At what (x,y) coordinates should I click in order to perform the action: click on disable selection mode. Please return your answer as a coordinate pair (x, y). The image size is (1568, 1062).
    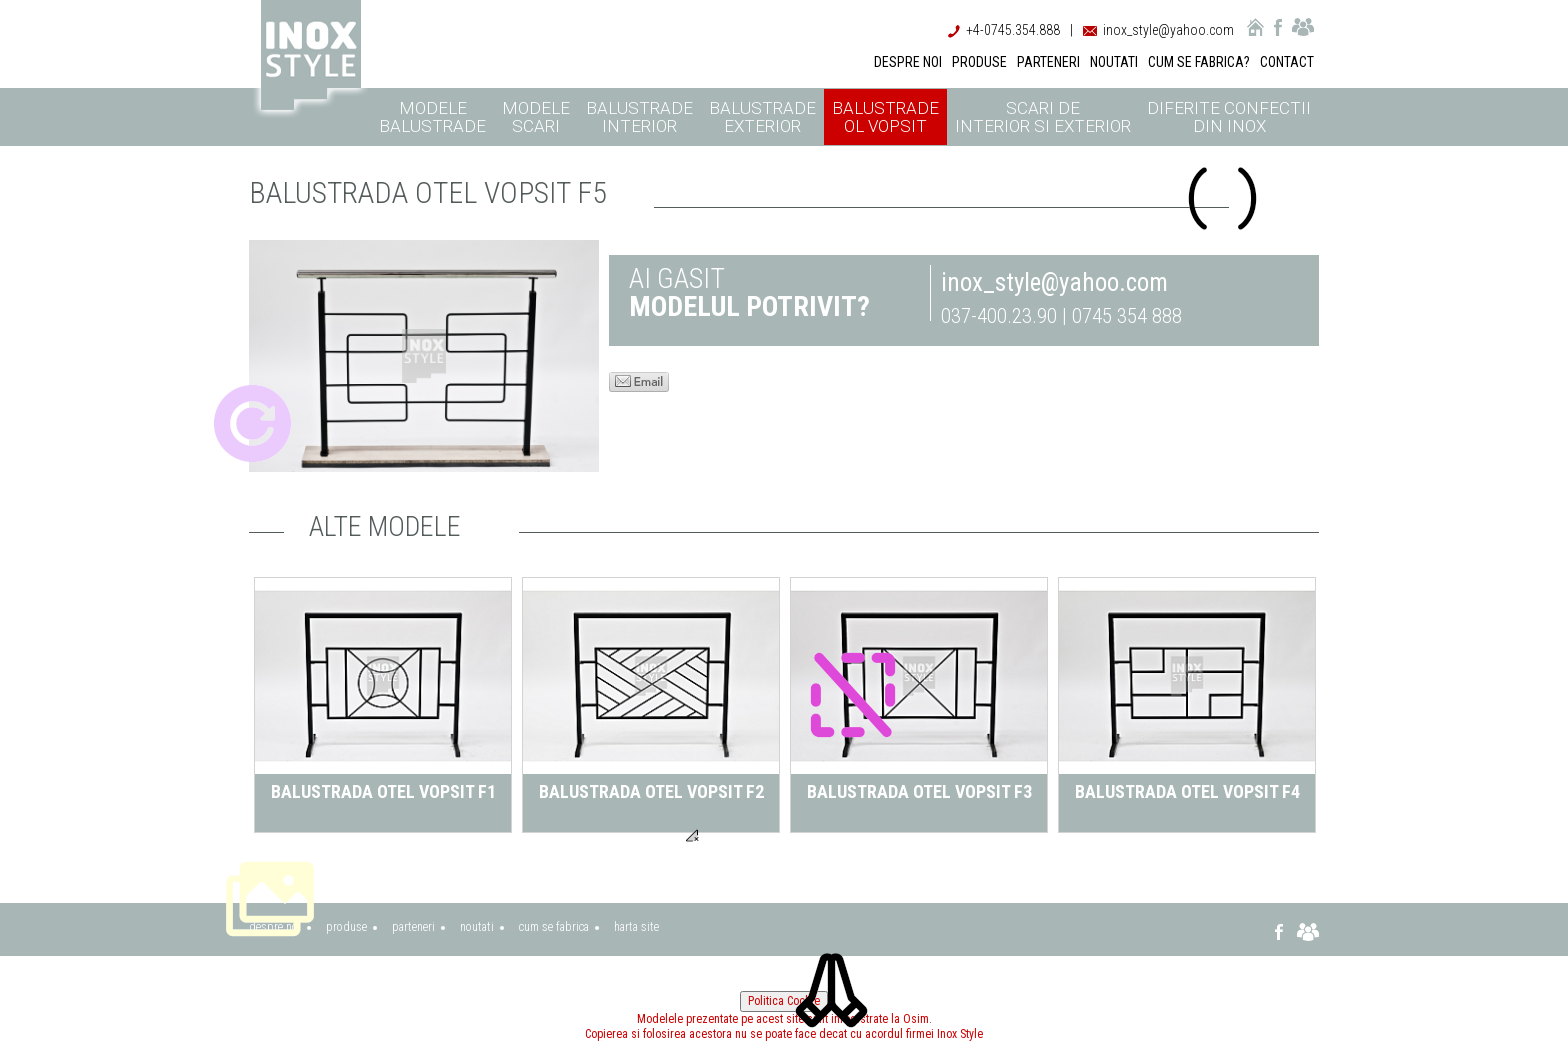
    Looking at the image, I should click on (853, 695).